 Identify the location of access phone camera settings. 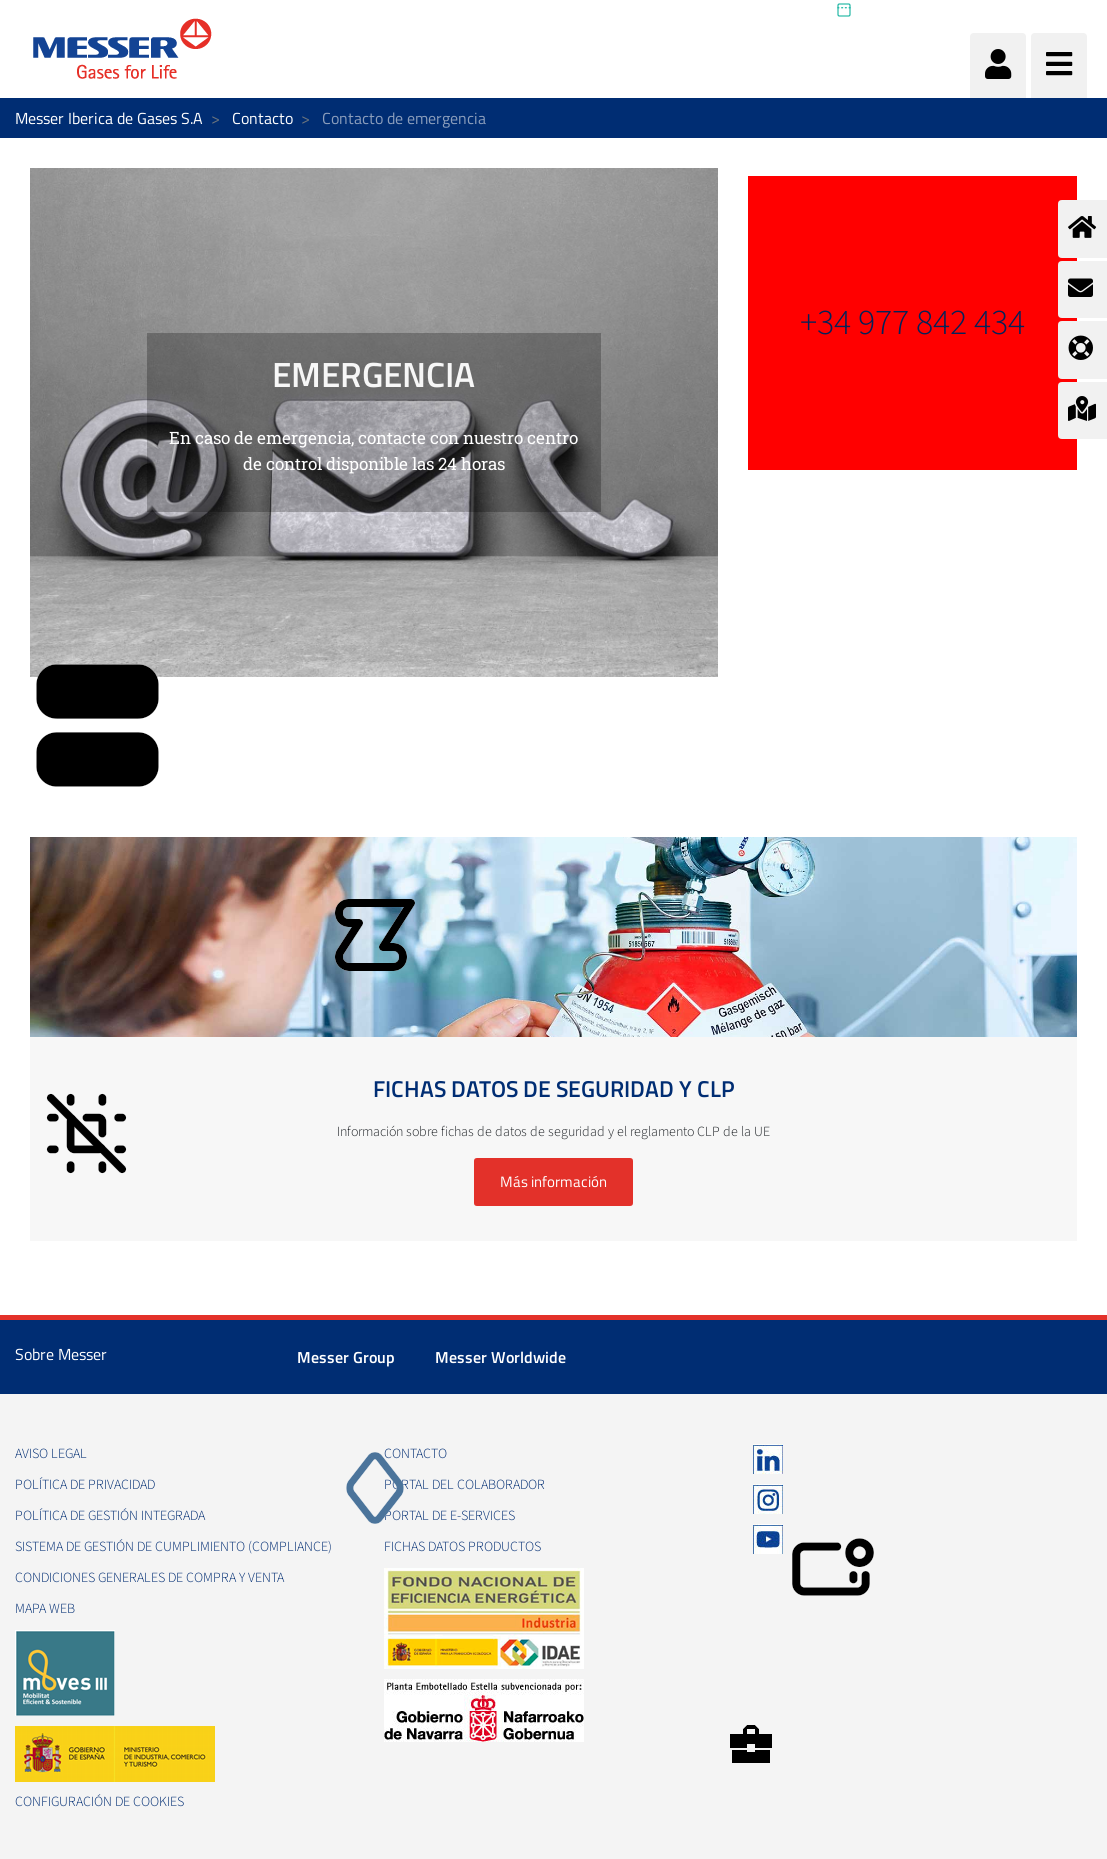
(833, 1567).